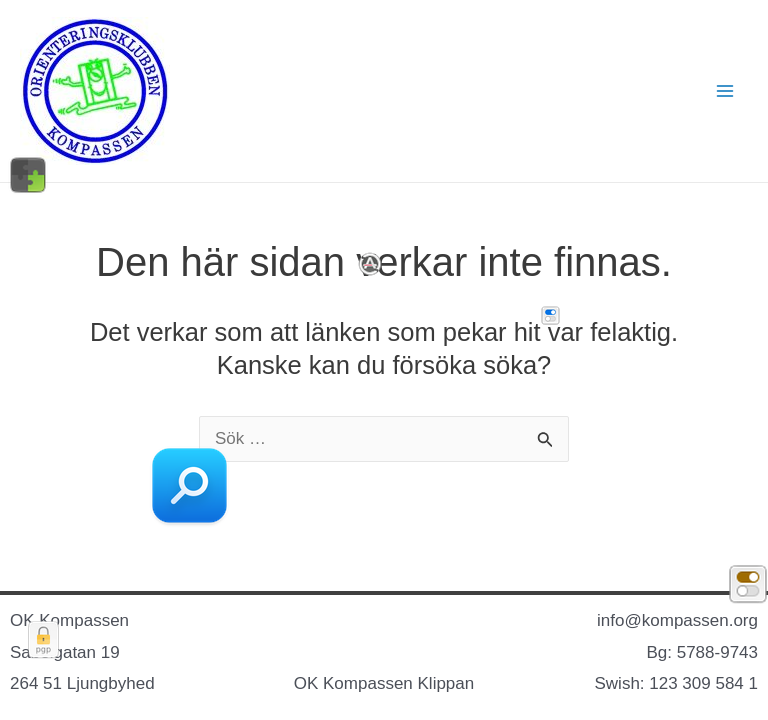 Image resolution: width=768 pixels, height=720 pixels. I want to click on open extension manager app, so click(28, 175).